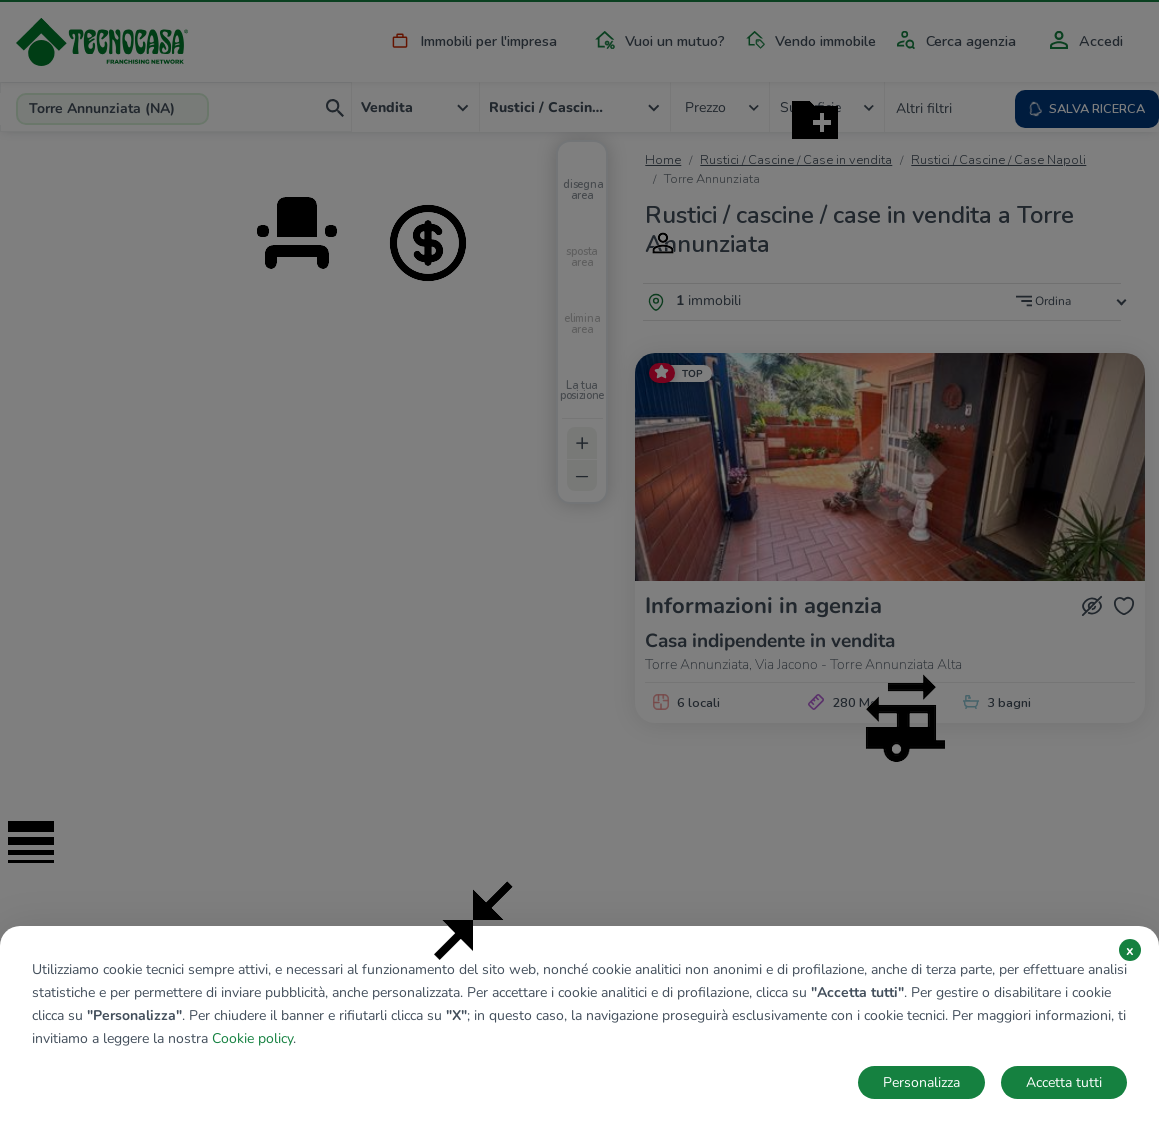  What do you see at coordinates (663, 243) in the screenshot?
I see `view your profile` at bounding box center [663, 243].